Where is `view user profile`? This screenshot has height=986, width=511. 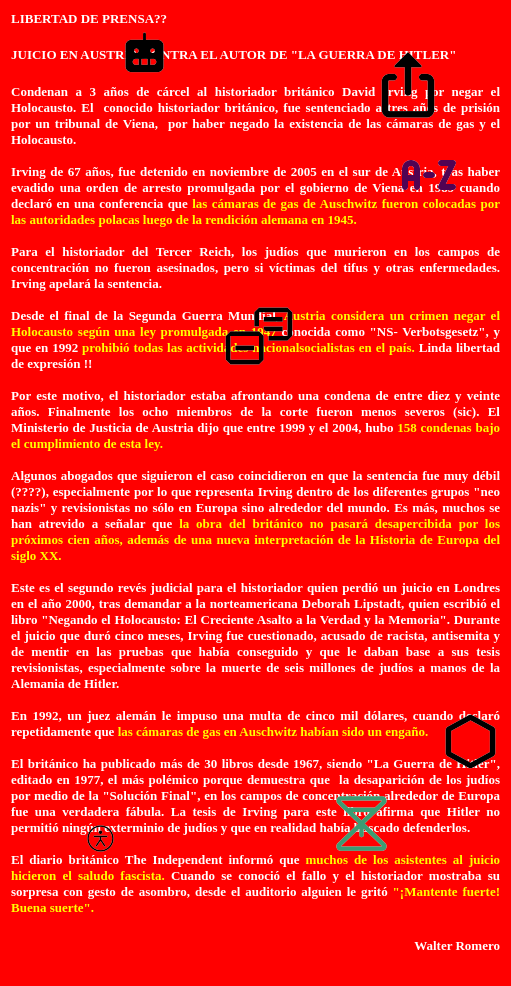 view user profile is located at coordinates (100, 838).